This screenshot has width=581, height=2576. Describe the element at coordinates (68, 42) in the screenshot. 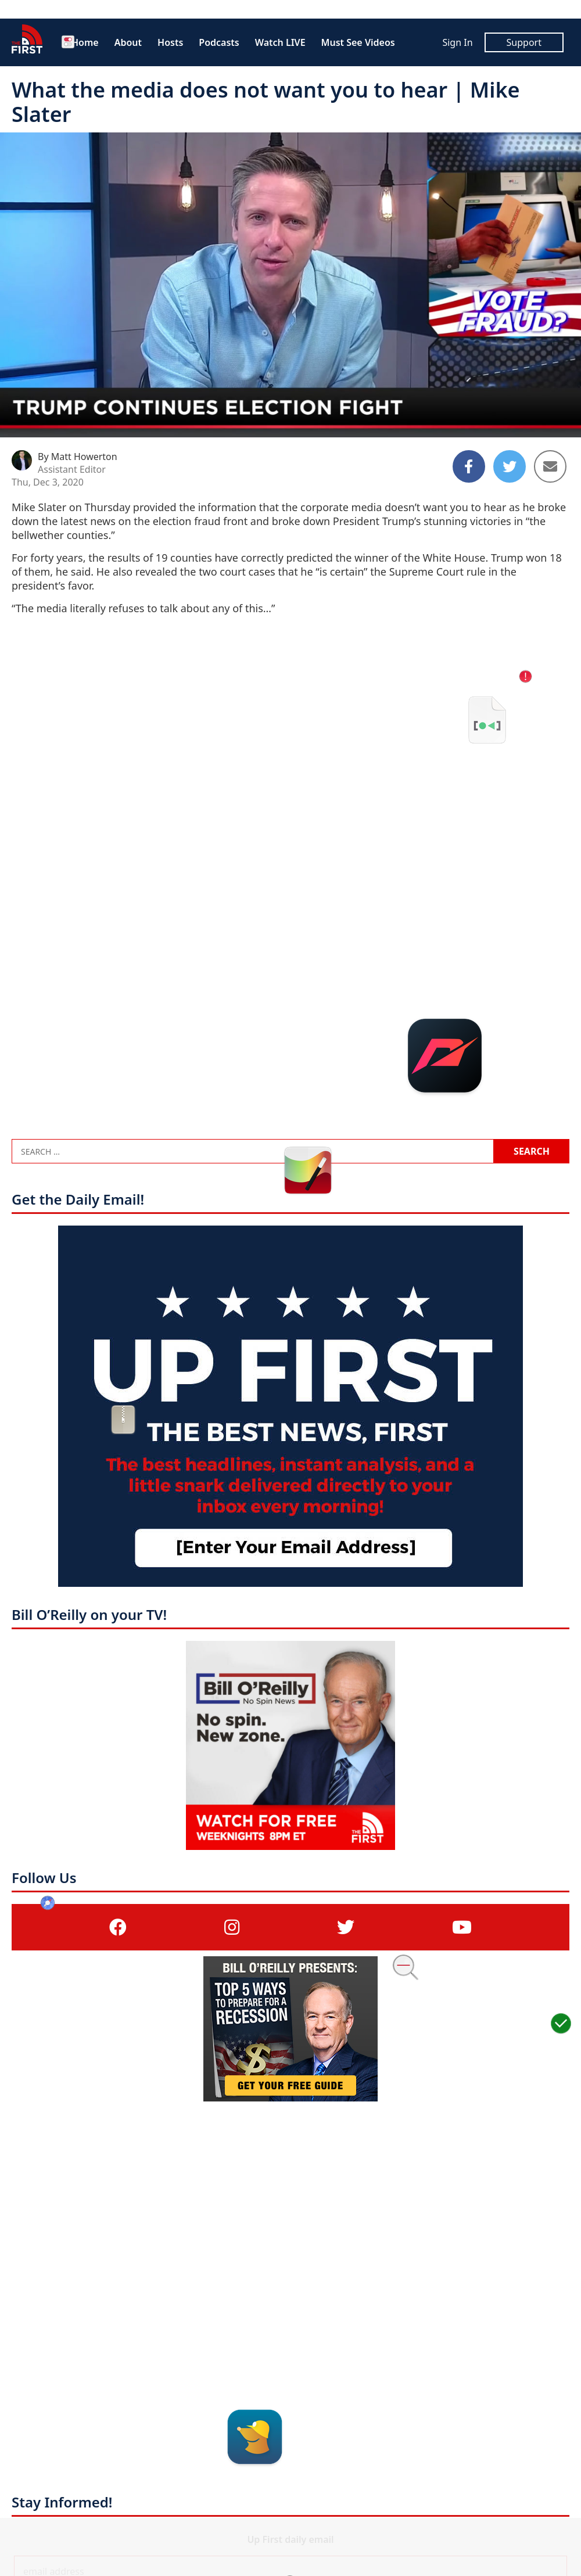

I see `open system tweaks or settings app` at that location.